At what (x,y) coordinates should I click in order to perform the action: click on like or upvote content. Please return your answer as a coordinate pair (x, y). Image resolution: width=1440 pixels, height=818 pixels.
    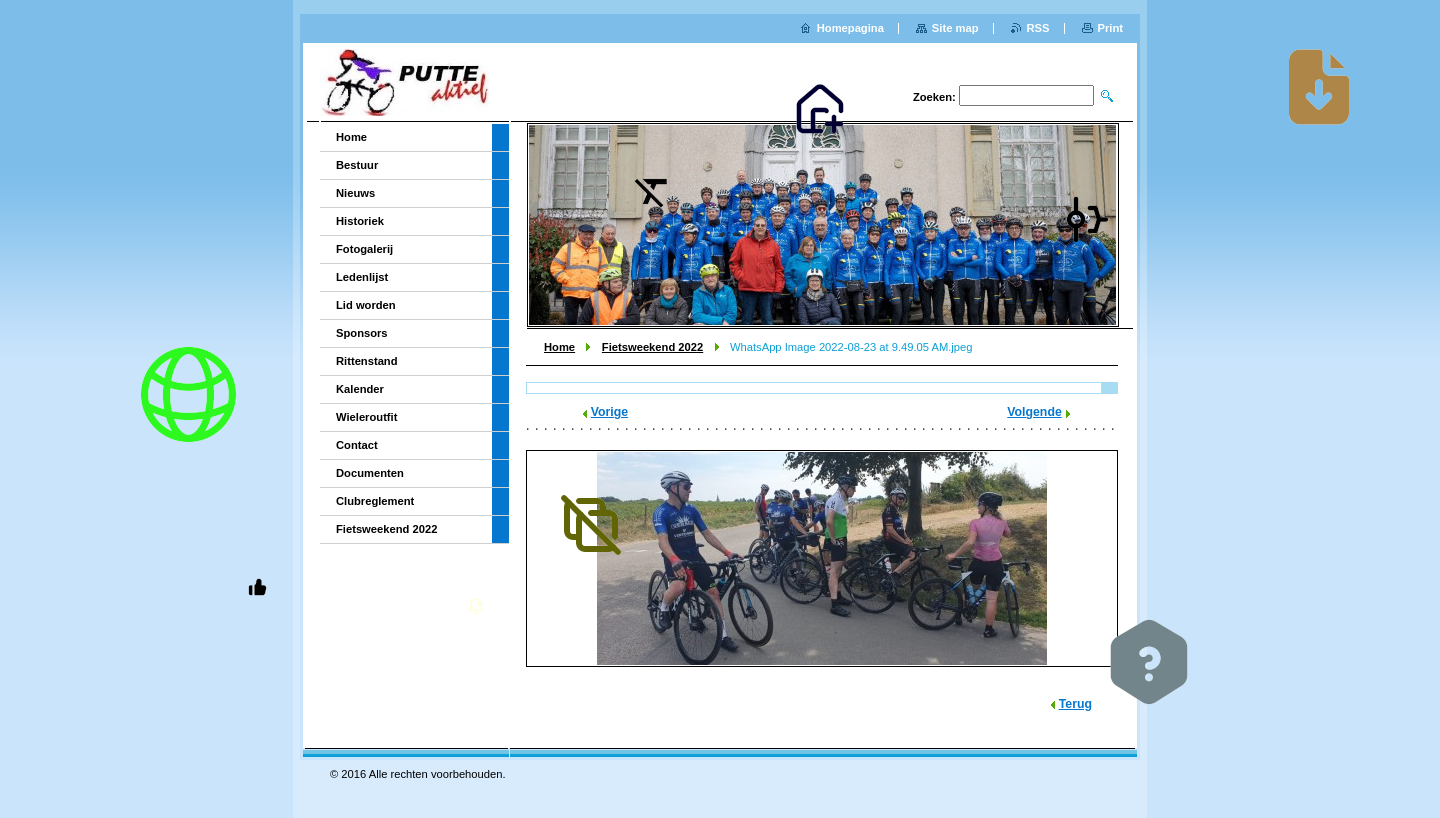
    Looking at the image, I should click on (258, 587).